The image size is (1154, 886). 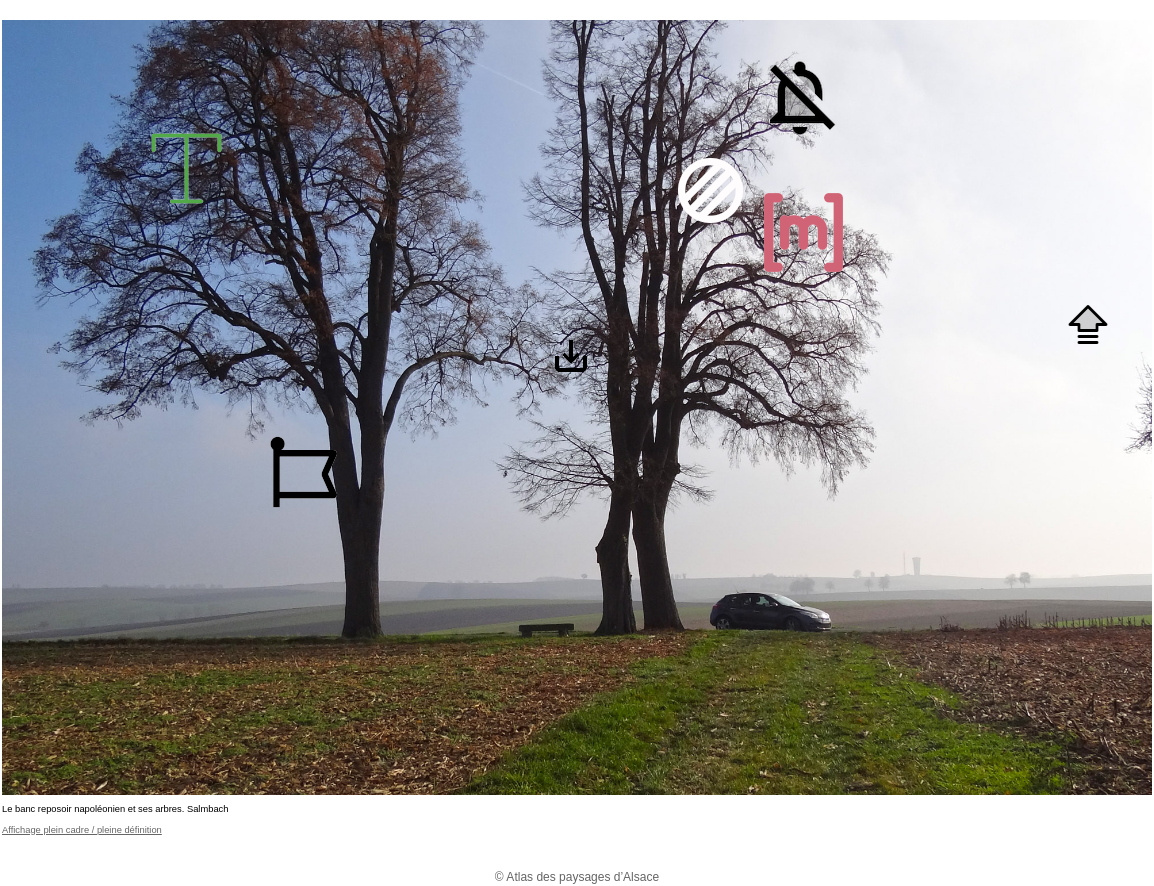 I want to click on upload multiple files or items, so click(x=1088, y=326).